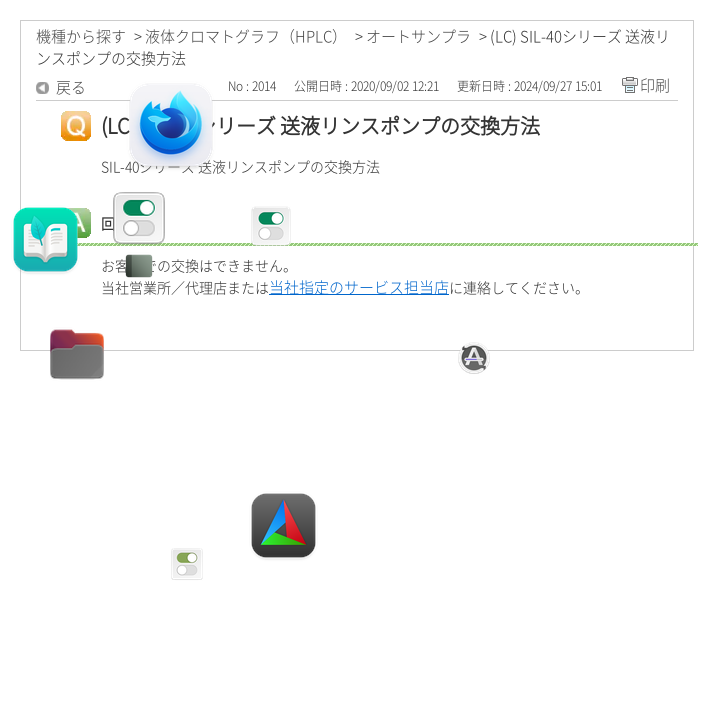 The width and height of the screenshot is (714, 720). I want to click on open system tweaks or settings customization, so click(139, 218).